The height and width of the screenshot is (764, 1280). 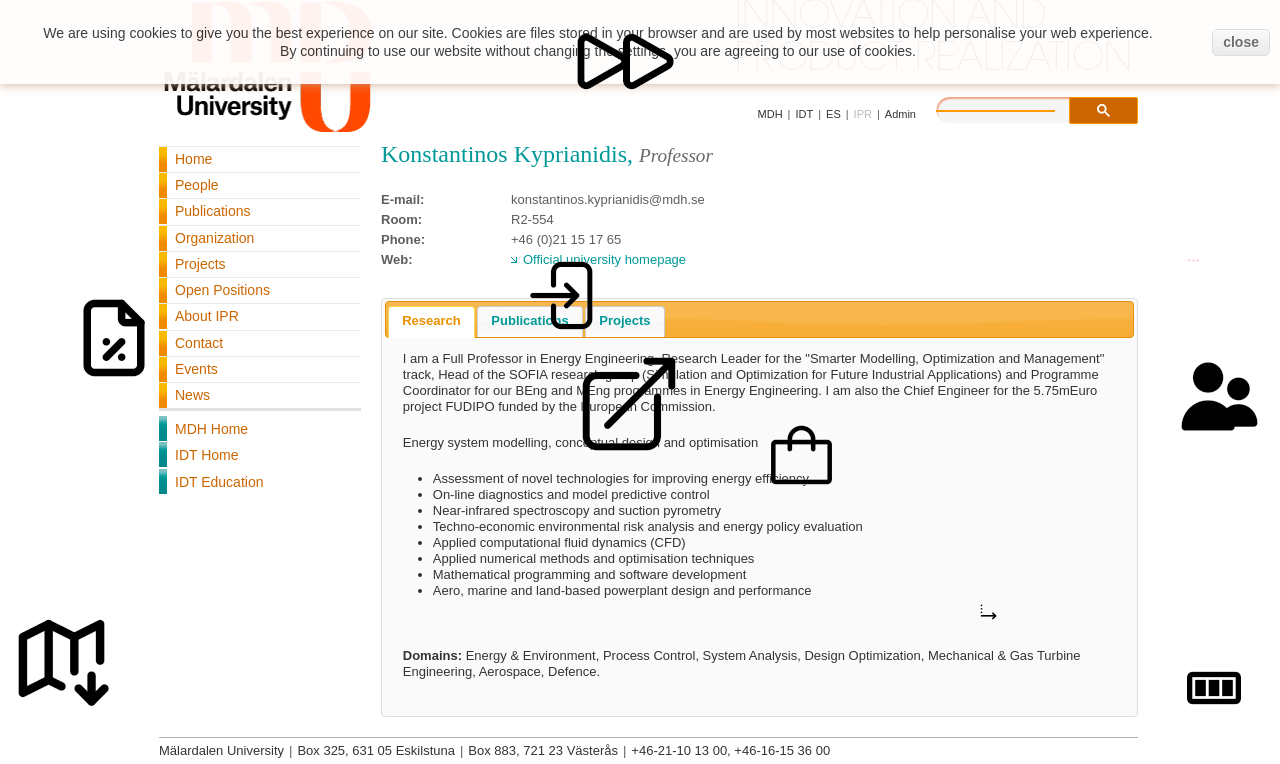 What do you see at coordinates (1219, 396) in the screenshot?
I see `view contacts or friends list` at bounding box center [1219, 396].